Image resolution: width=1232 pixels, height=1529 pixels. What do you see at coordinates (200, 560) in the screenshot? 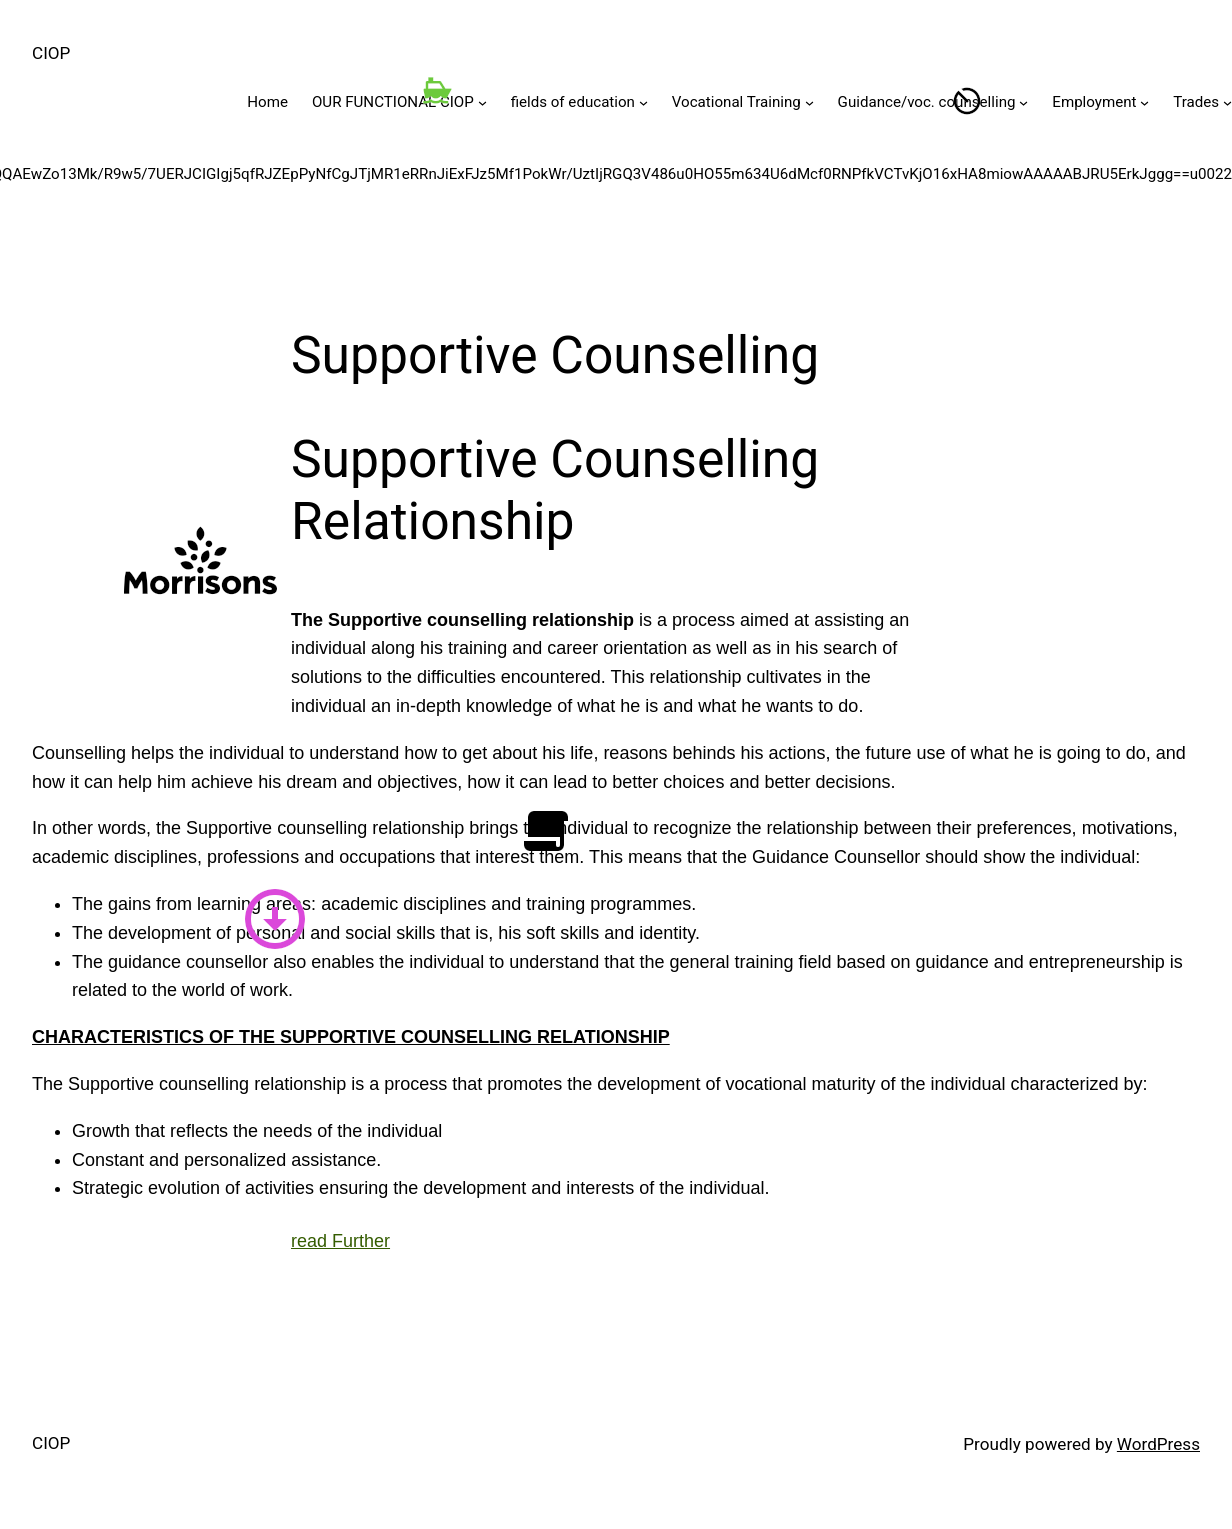
I see `morrisons supermarket app or website` at bounding box center [200, 560].